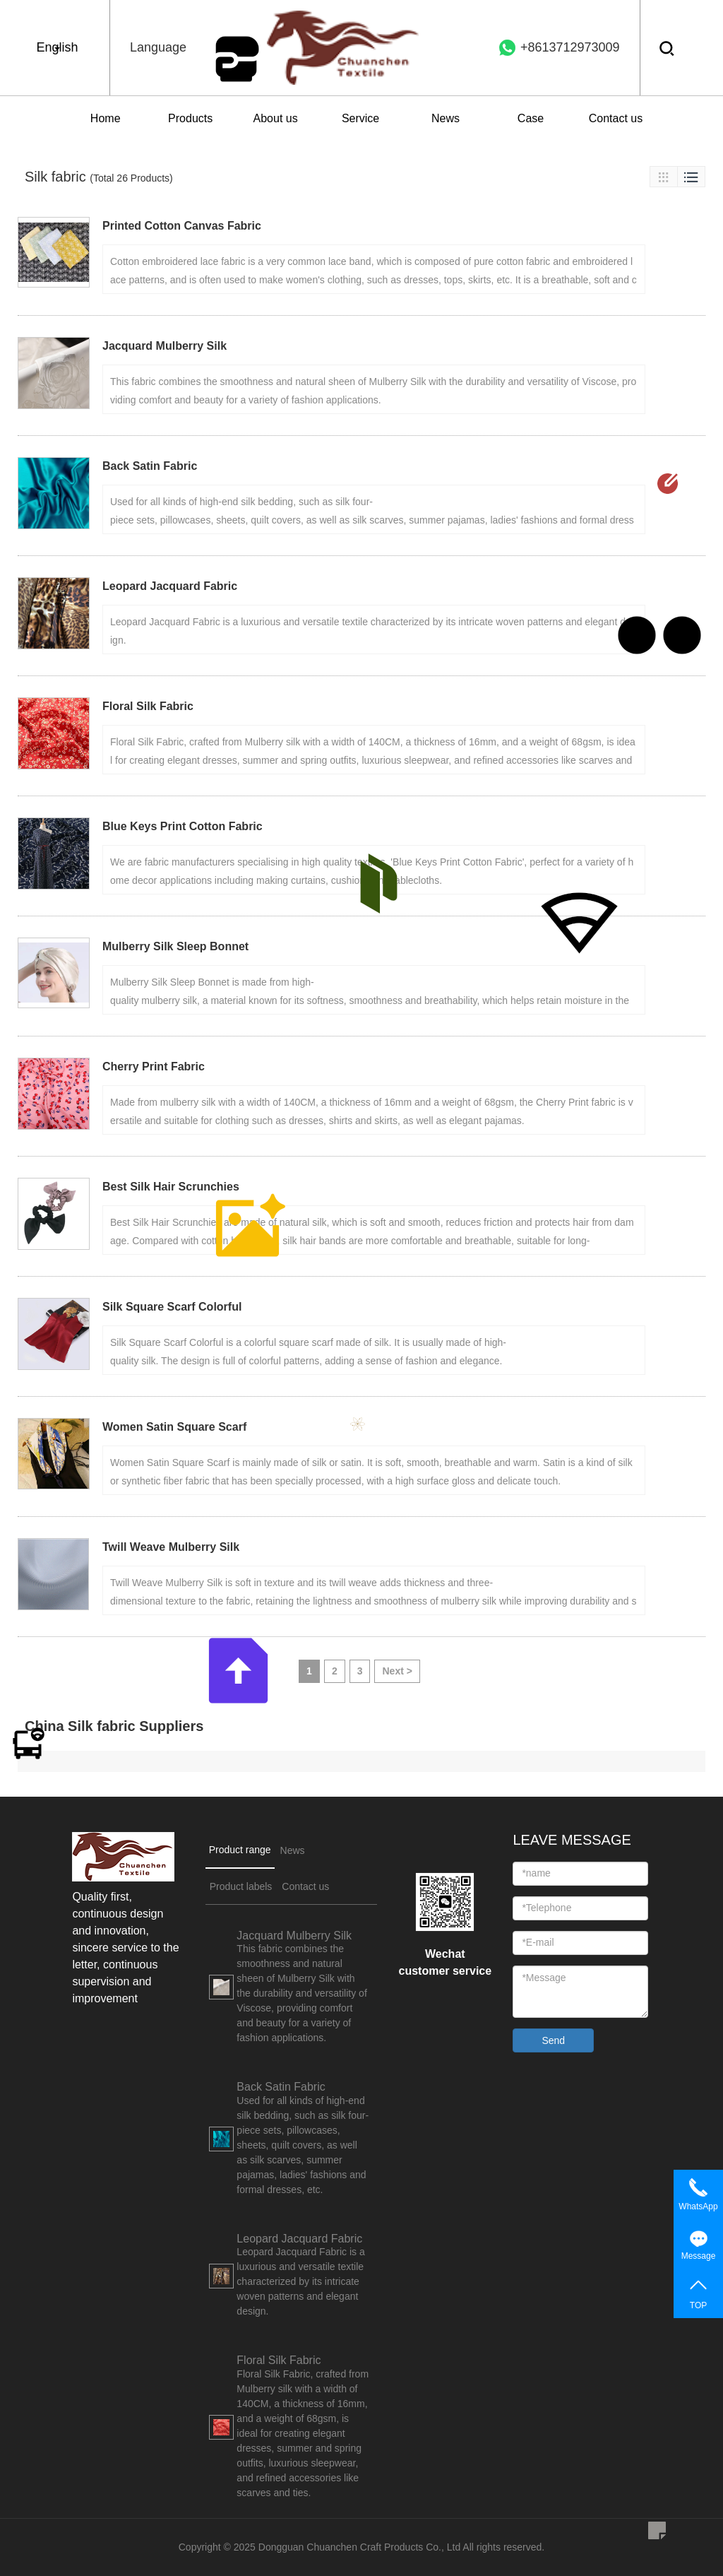 Image resolution: width=723 pixels, height=2576 pixels. What do you see at coordinates (238, 1670) in the screenshot?
I see `upload a file or document` at bounding box center [238, 1670].